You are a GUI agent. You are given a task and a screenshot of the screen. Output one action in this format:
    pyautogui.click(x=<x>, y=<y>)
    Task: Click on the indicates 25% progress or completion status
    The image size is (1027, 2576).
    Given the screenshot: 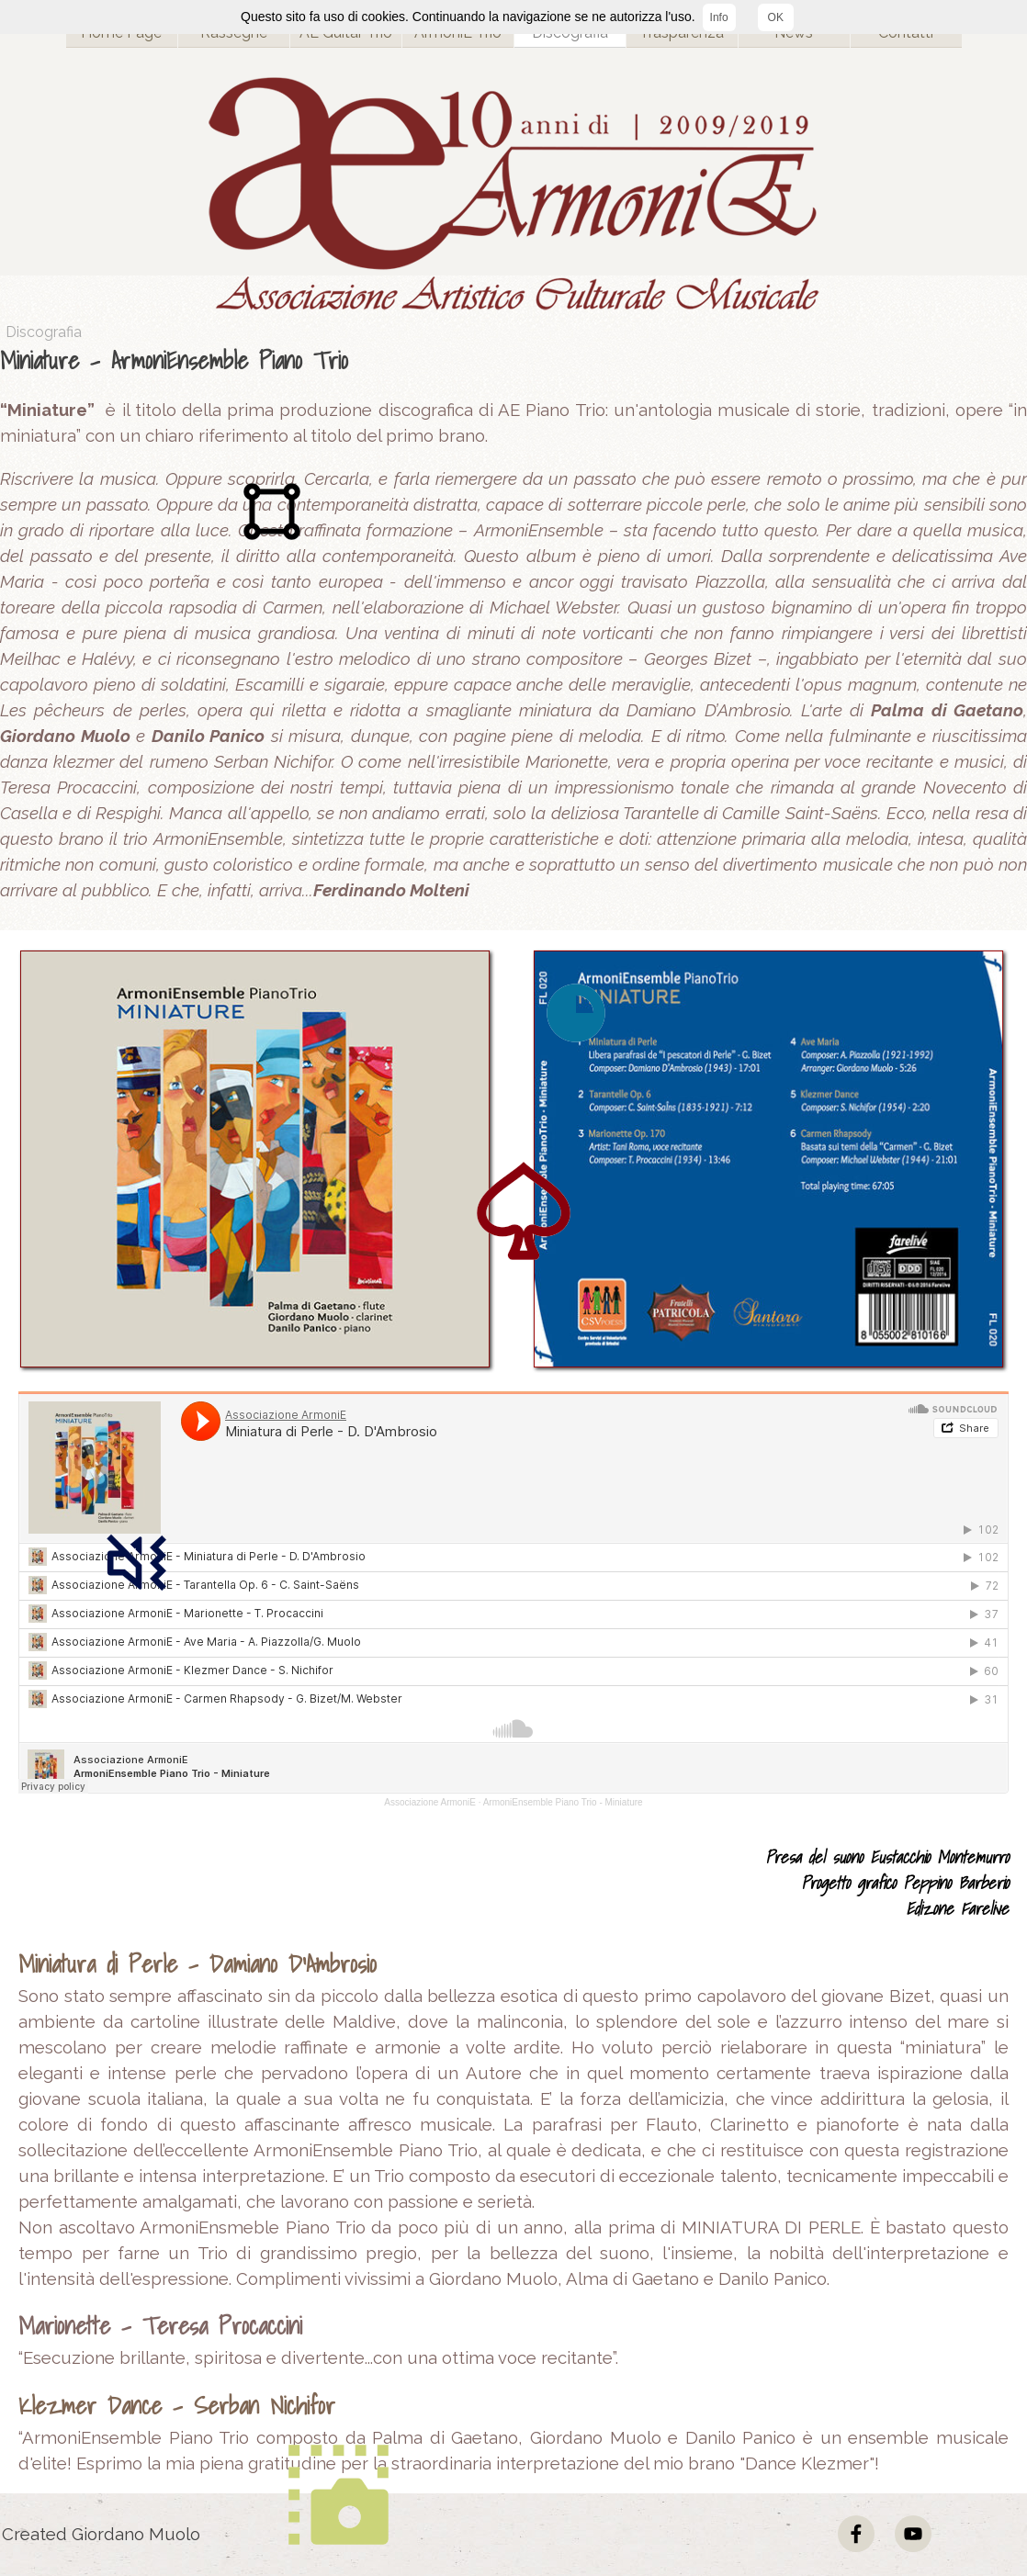 What is the action you would take?
    pyautogui.click(x=576, y=1013)
    